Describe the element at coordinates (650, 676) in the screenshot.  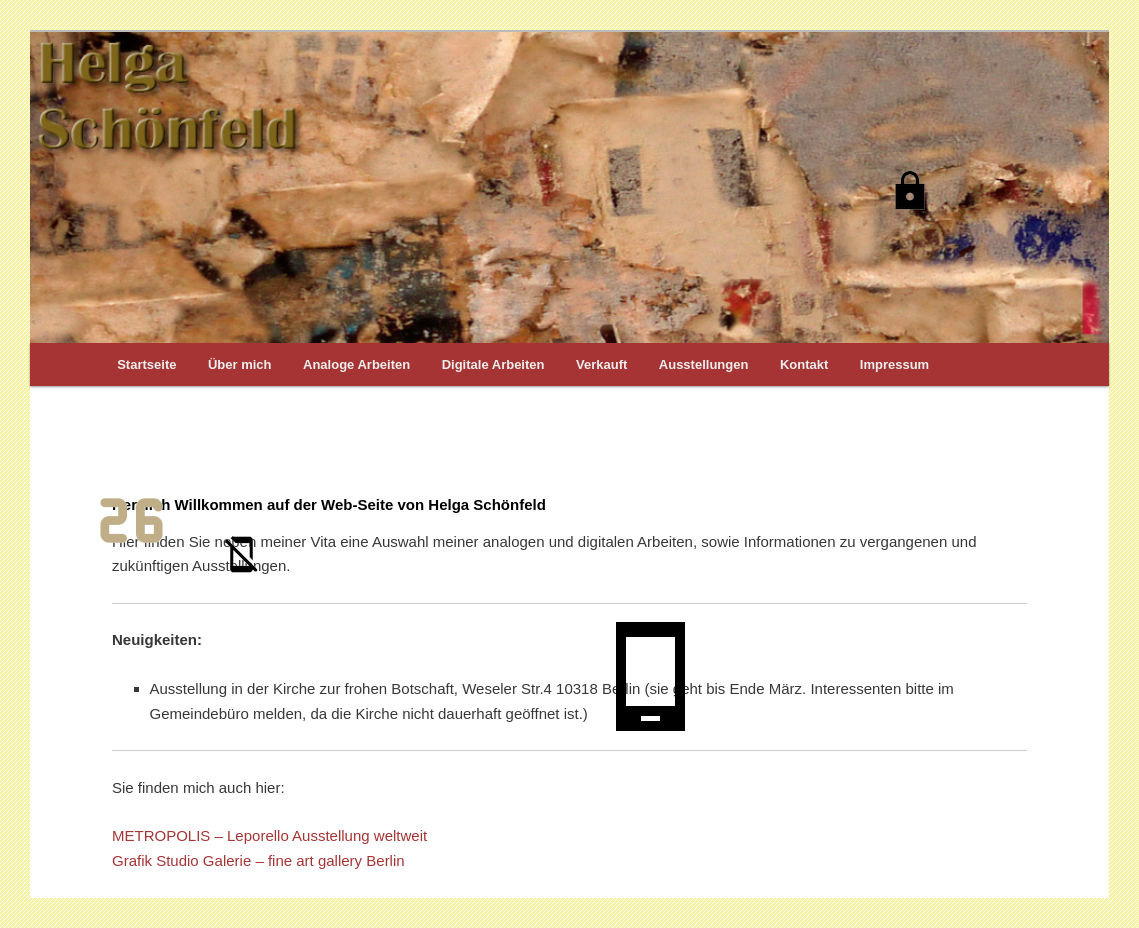
I see `indicates android device or mobile phone` at that location.